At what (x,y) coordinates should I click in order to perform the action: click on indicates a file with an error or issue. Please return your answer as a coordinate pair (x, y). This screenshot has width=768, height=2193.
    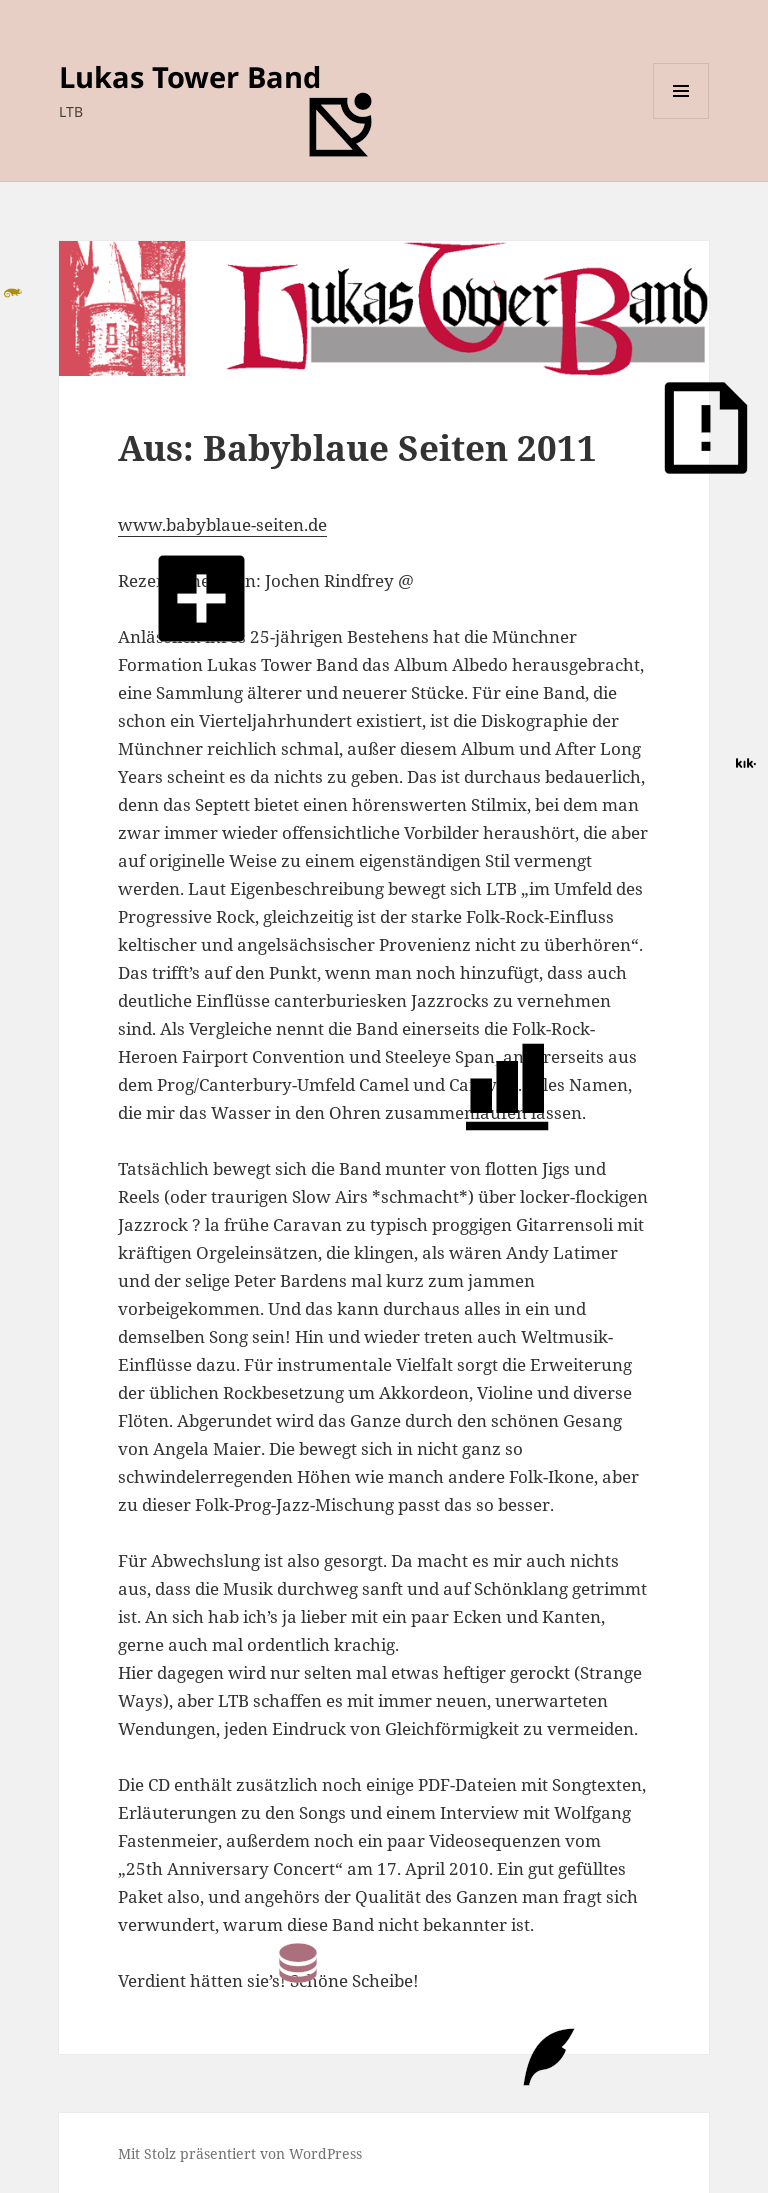
    Looking at the image, I should click on (706, 428).